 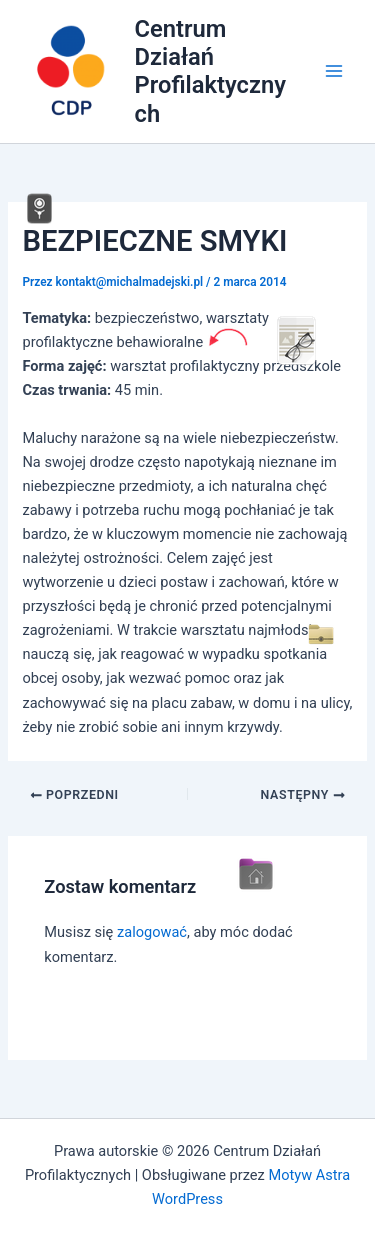 What do you see at coordinates (228, 337) in the screenshot?
I see `undo the last action` at bounding box center [228, 337].